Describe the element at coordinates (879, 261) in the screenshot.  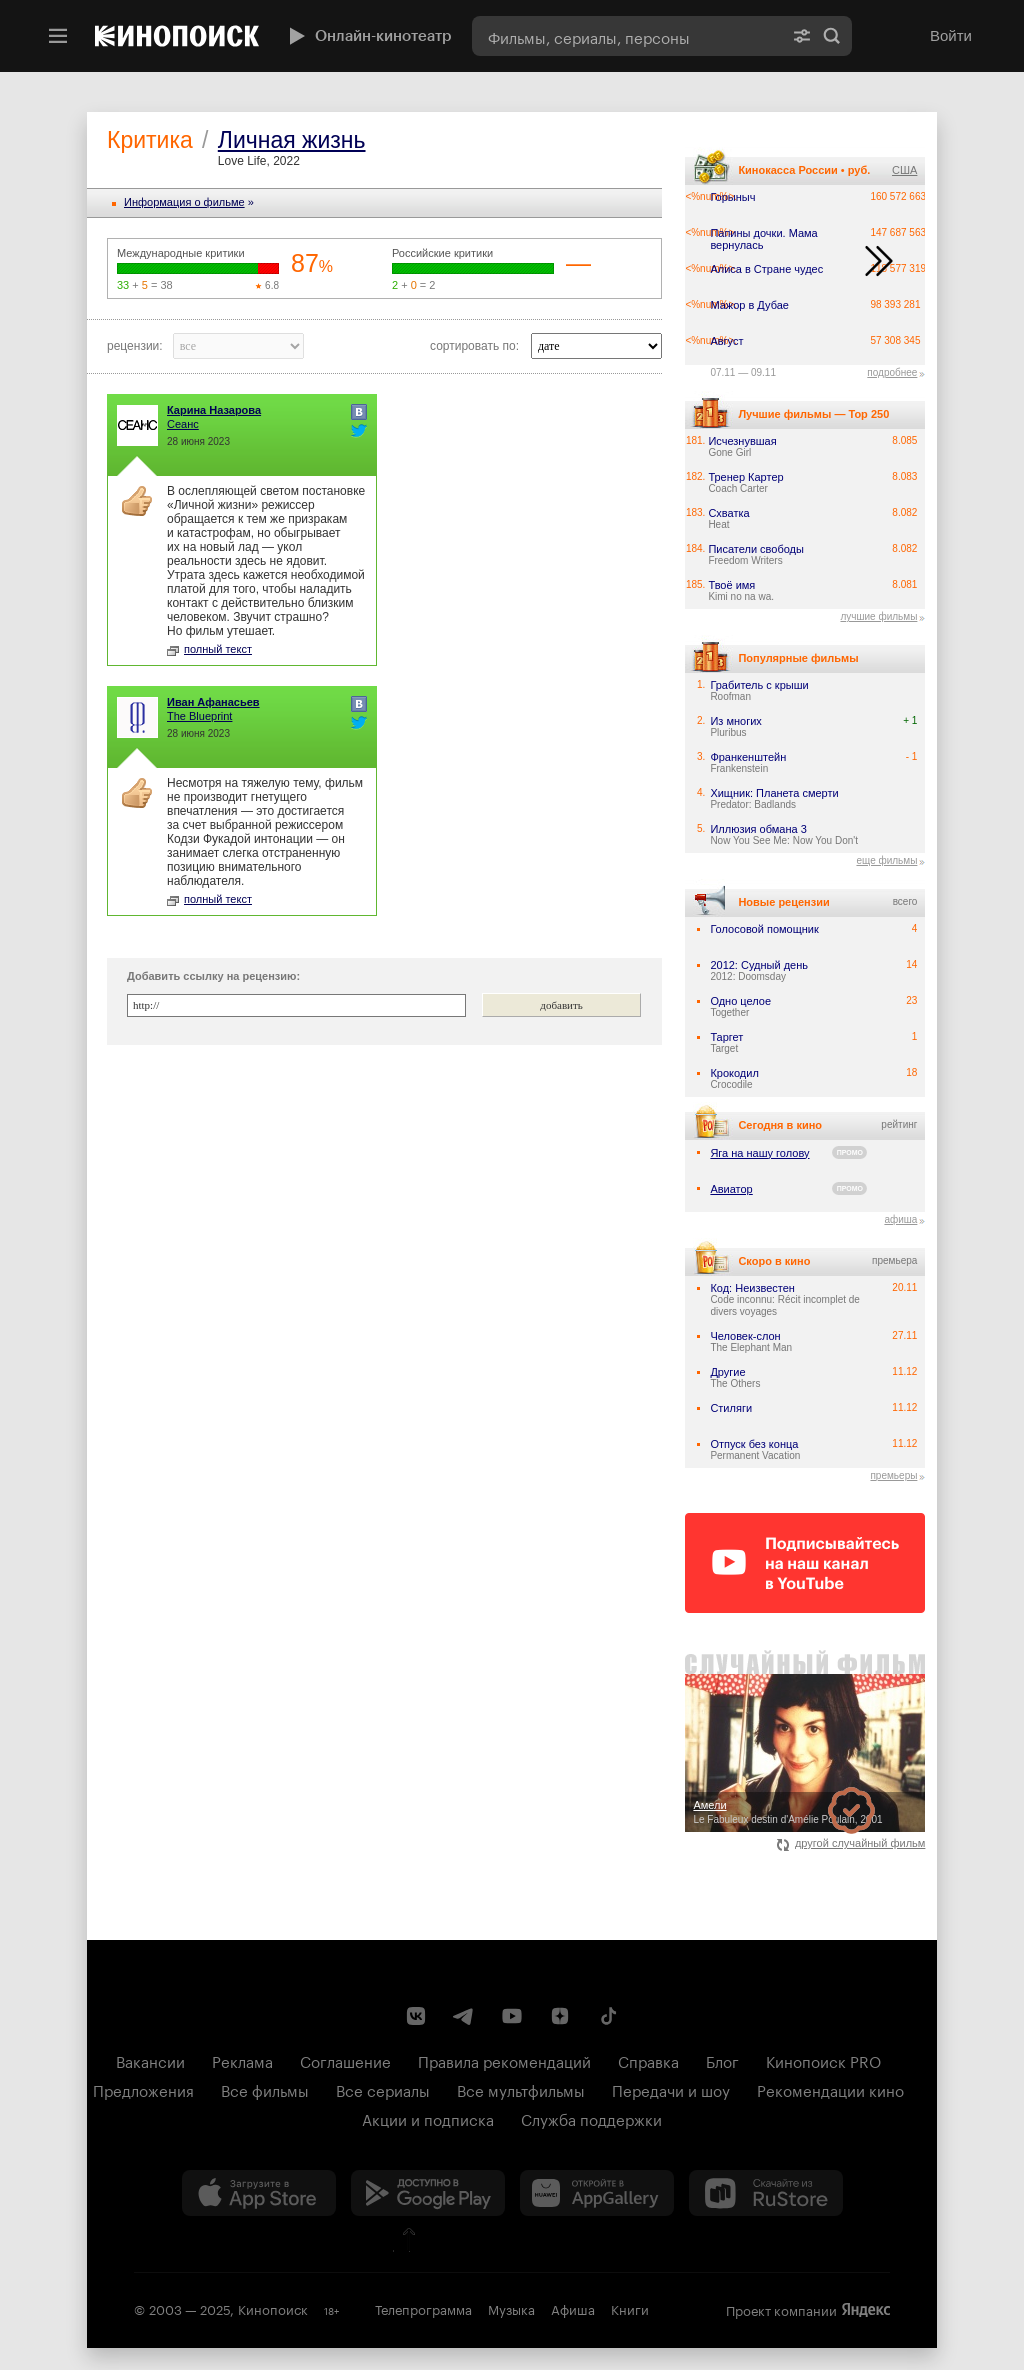
I see `skip forward or advance quickly` at that location.